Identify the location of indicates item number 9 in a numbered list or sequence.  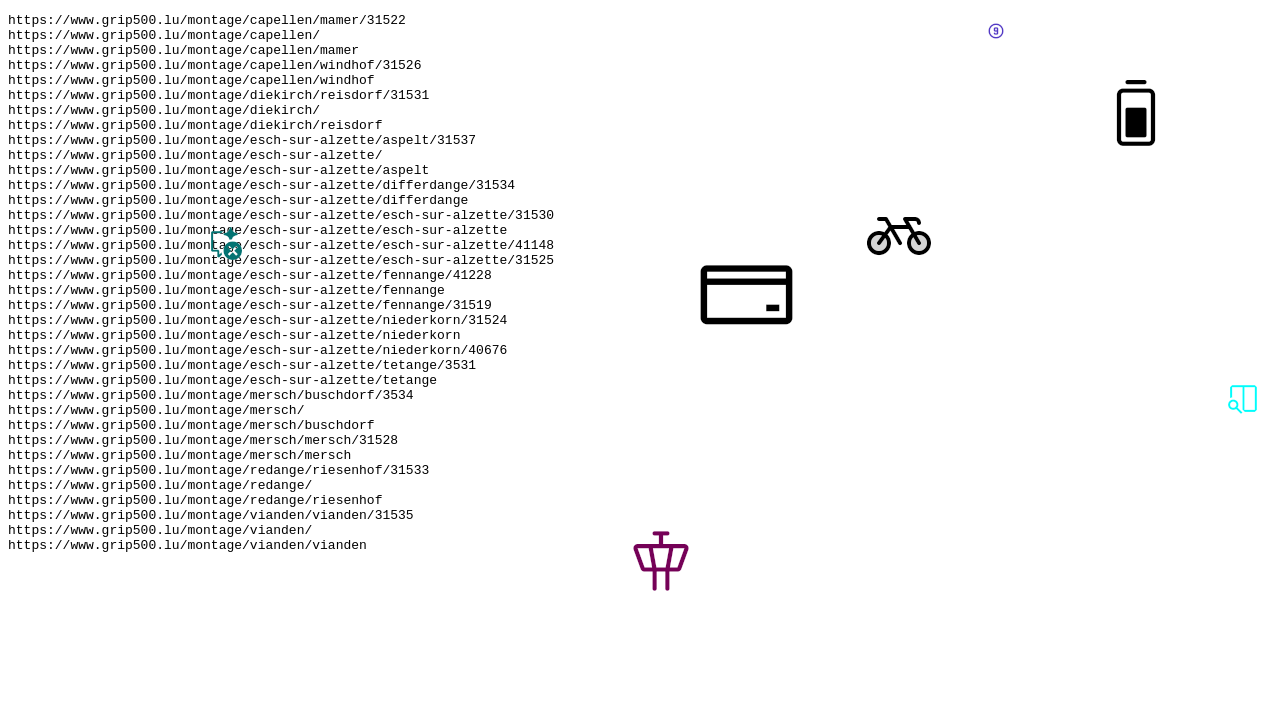
(996, 31).